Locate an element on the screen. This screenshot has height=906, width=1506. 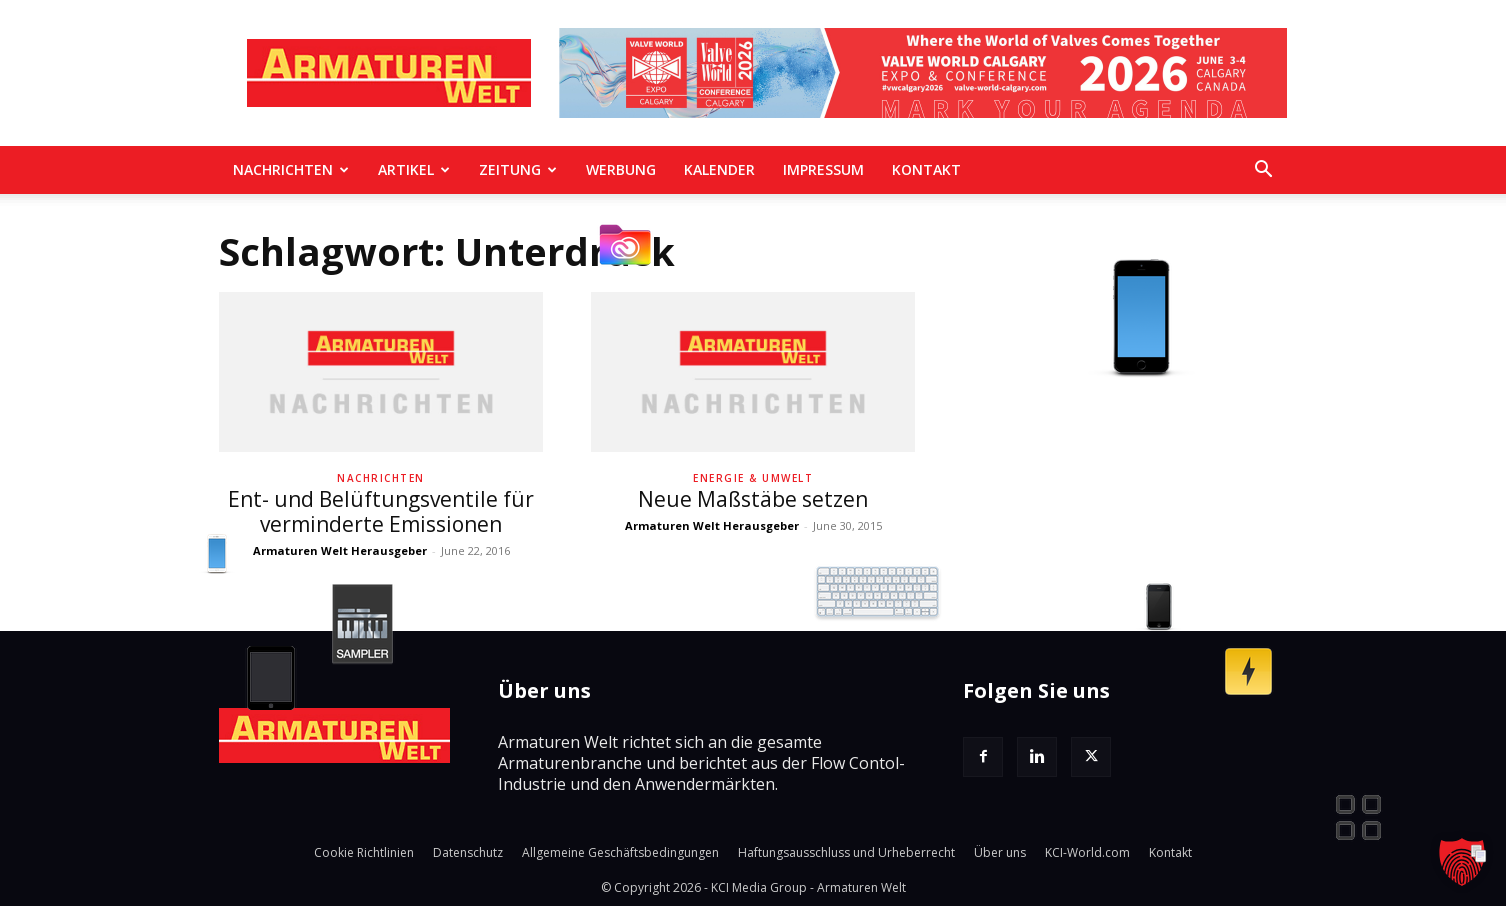
iPhone SE device connected to your Mac is located at coordinates (1141, 318).